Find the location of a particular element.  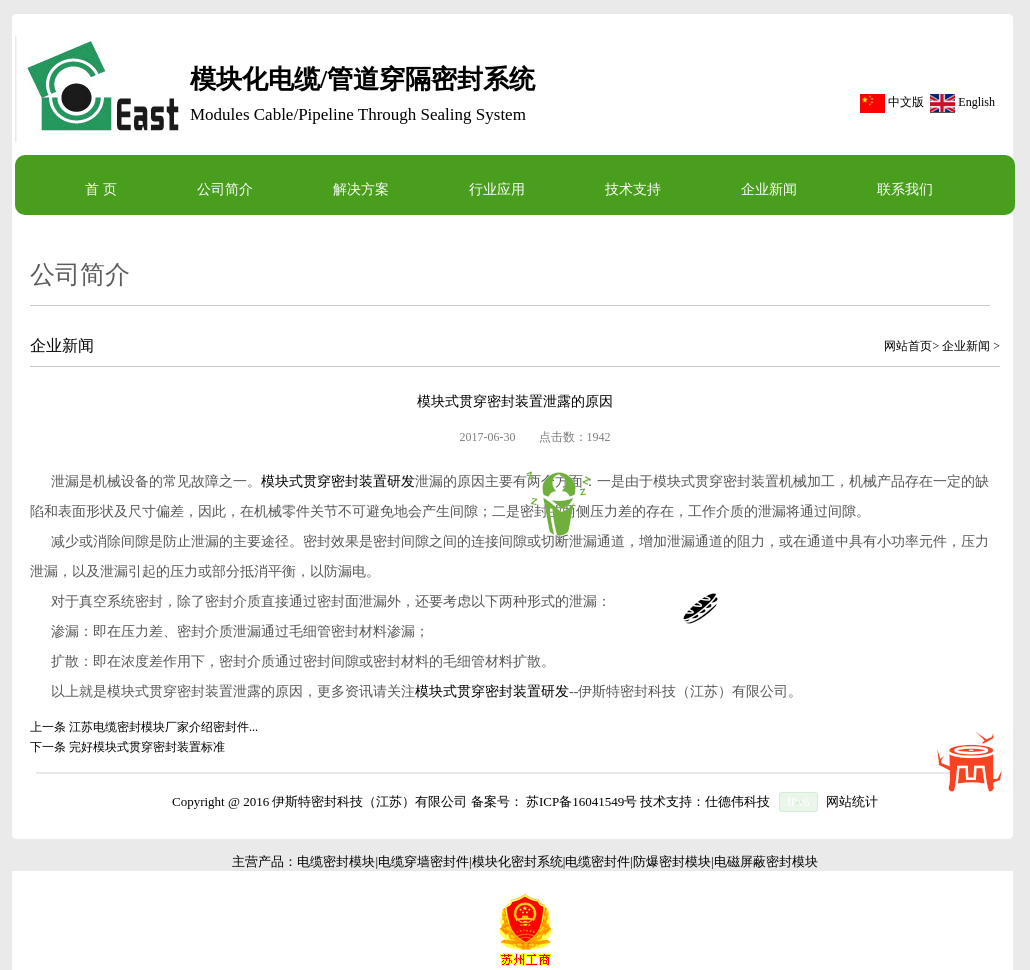

select wooden armor or helmet equipment is located at coordinates (969, 761).